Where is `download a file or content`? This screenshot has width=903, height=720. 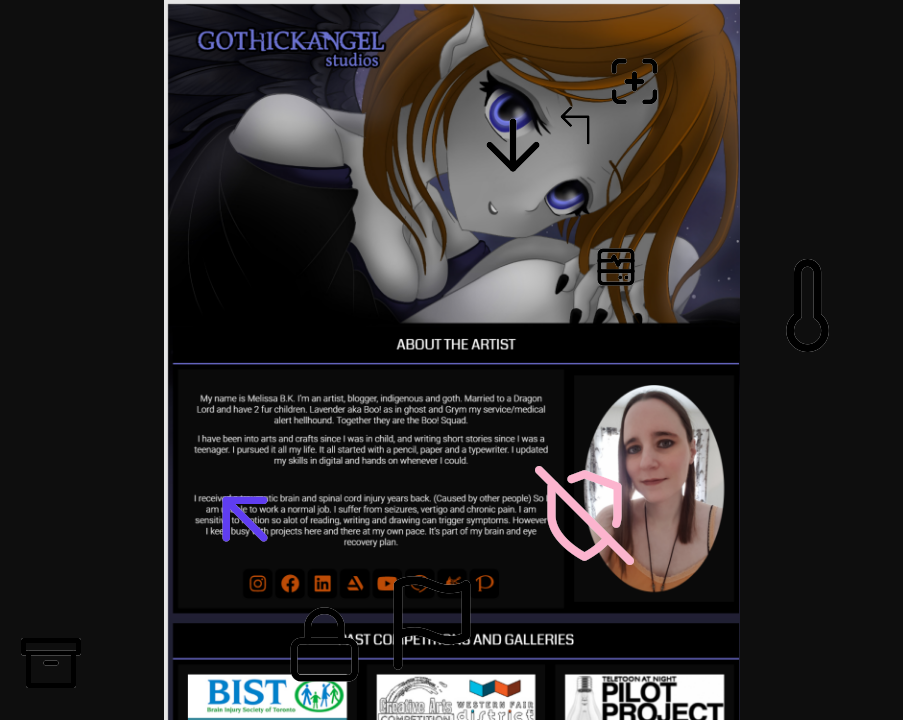
download a file or content is located at coordinates (513, 145).